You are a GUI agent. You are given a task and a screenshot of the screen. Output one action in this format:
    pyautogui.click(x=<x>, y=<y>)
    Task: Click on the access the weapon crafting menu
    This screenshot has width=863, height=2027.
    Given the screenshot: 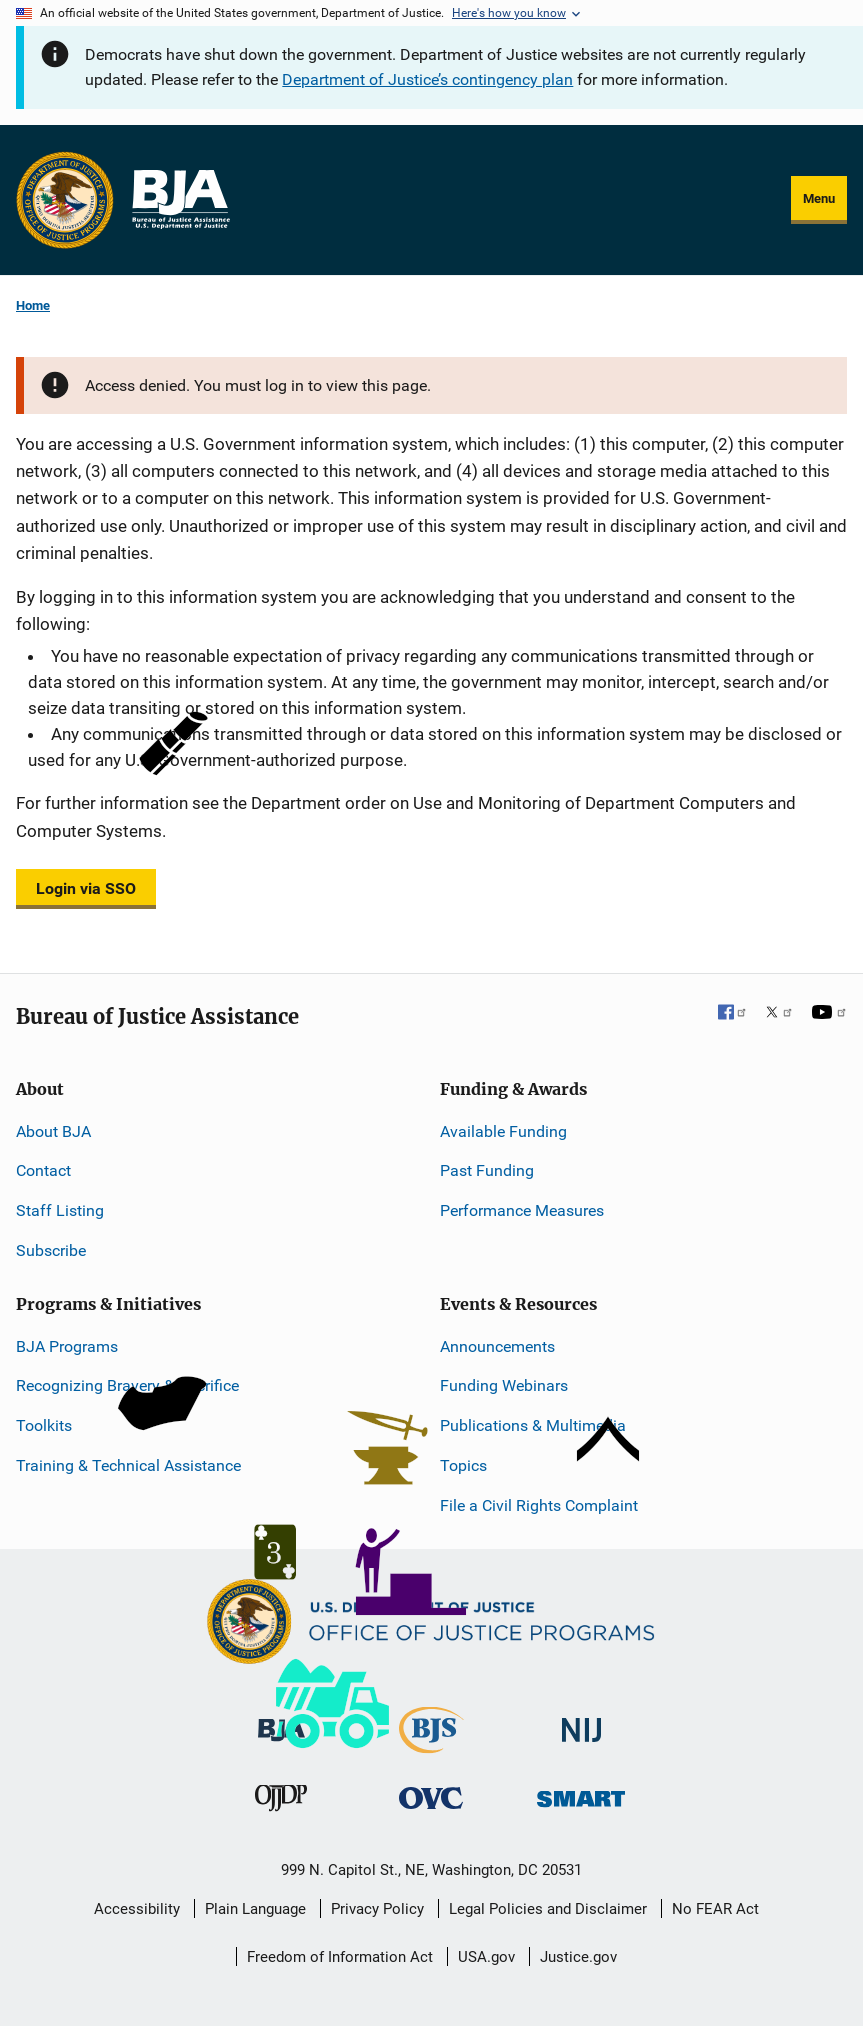 What is the action you would take?
    pyautogui.click(x=387, y=1444)
    